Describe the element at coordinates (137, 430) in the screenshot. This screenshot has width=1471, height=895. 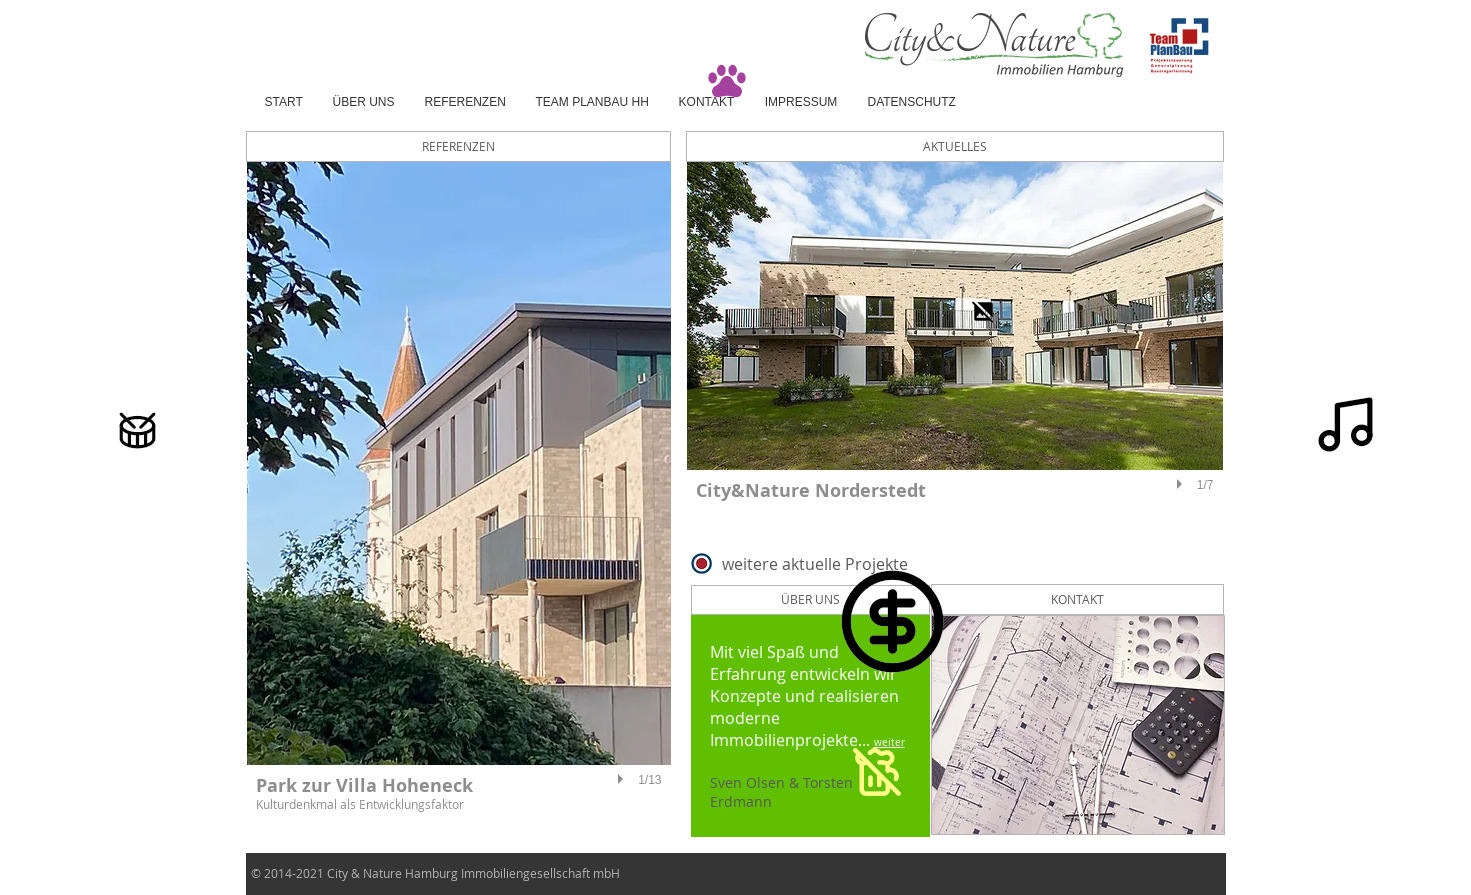
I see `access music or audio tools` at that location.